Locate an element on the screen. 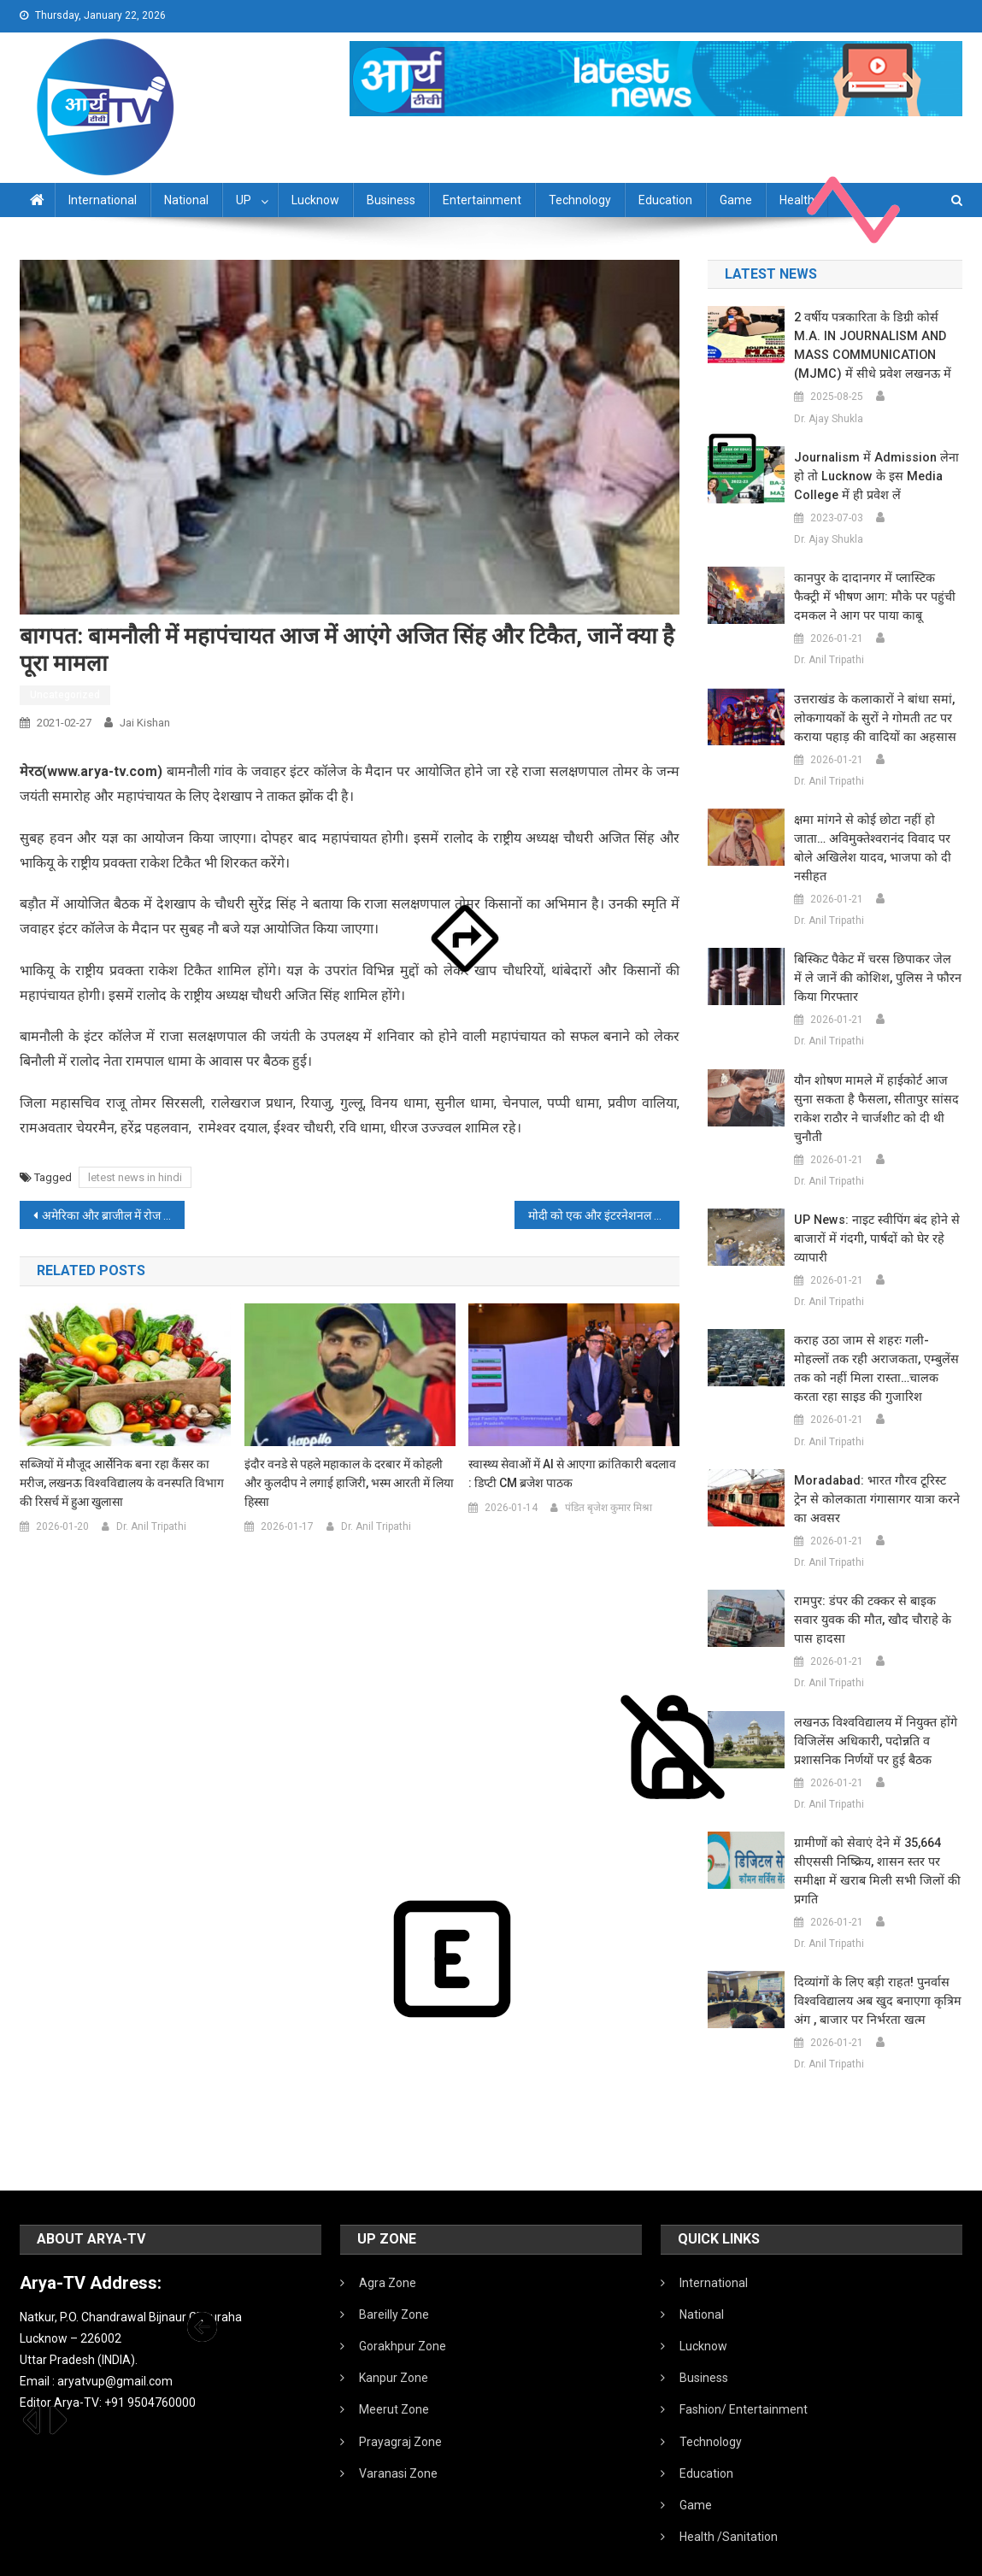  adjust aspect ratio settings is located at coordinates (732, 453).